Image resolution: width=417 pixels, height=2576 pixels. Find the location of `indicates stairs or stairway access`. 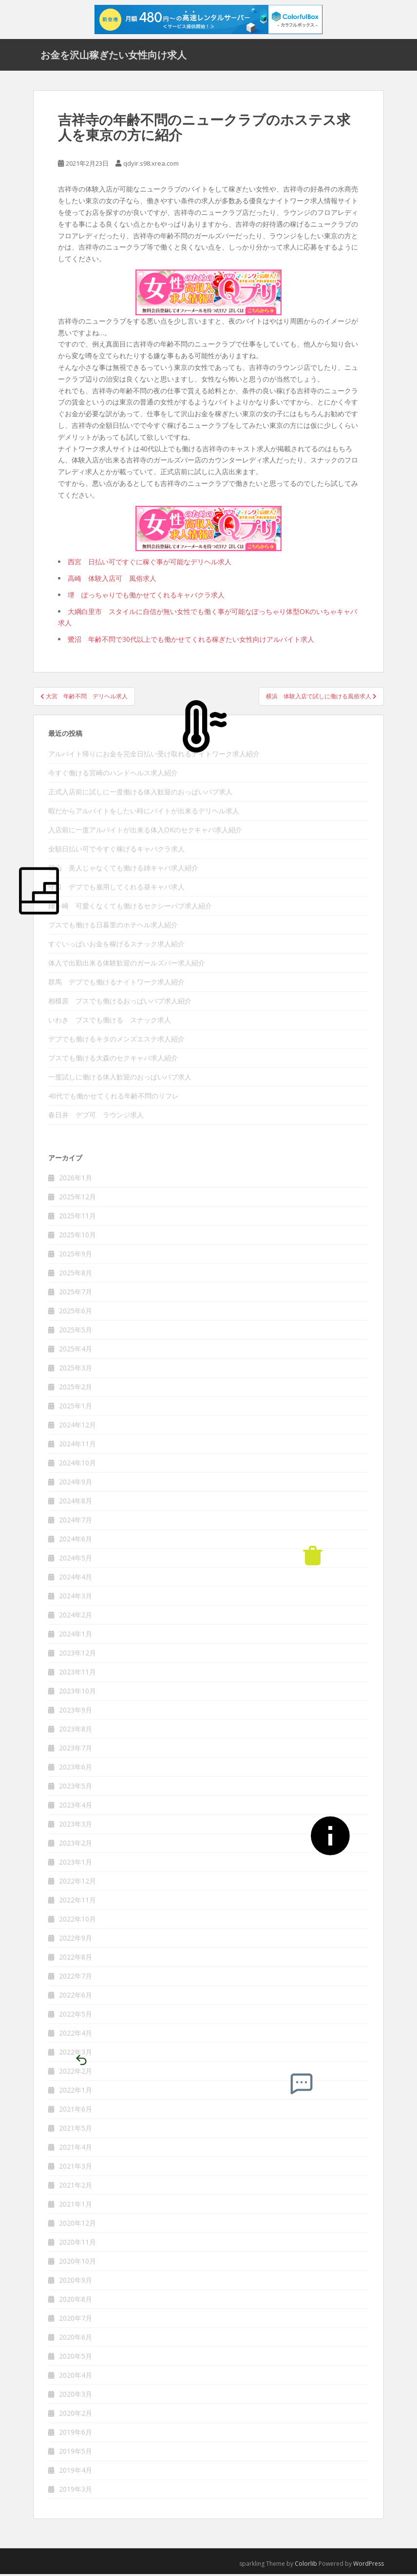

indicates stairs or stairway access is located at coordinates (39, 891).